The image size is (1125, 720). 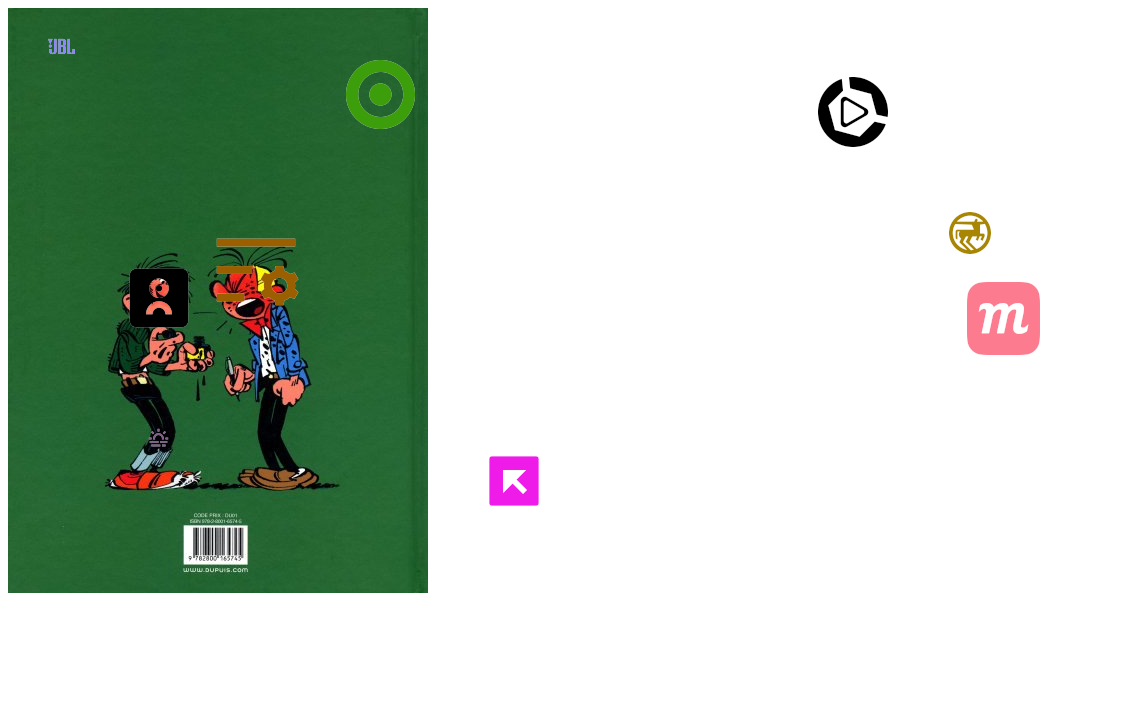 I want to click on gradle play publisher logo, so click(x=853, y=112).